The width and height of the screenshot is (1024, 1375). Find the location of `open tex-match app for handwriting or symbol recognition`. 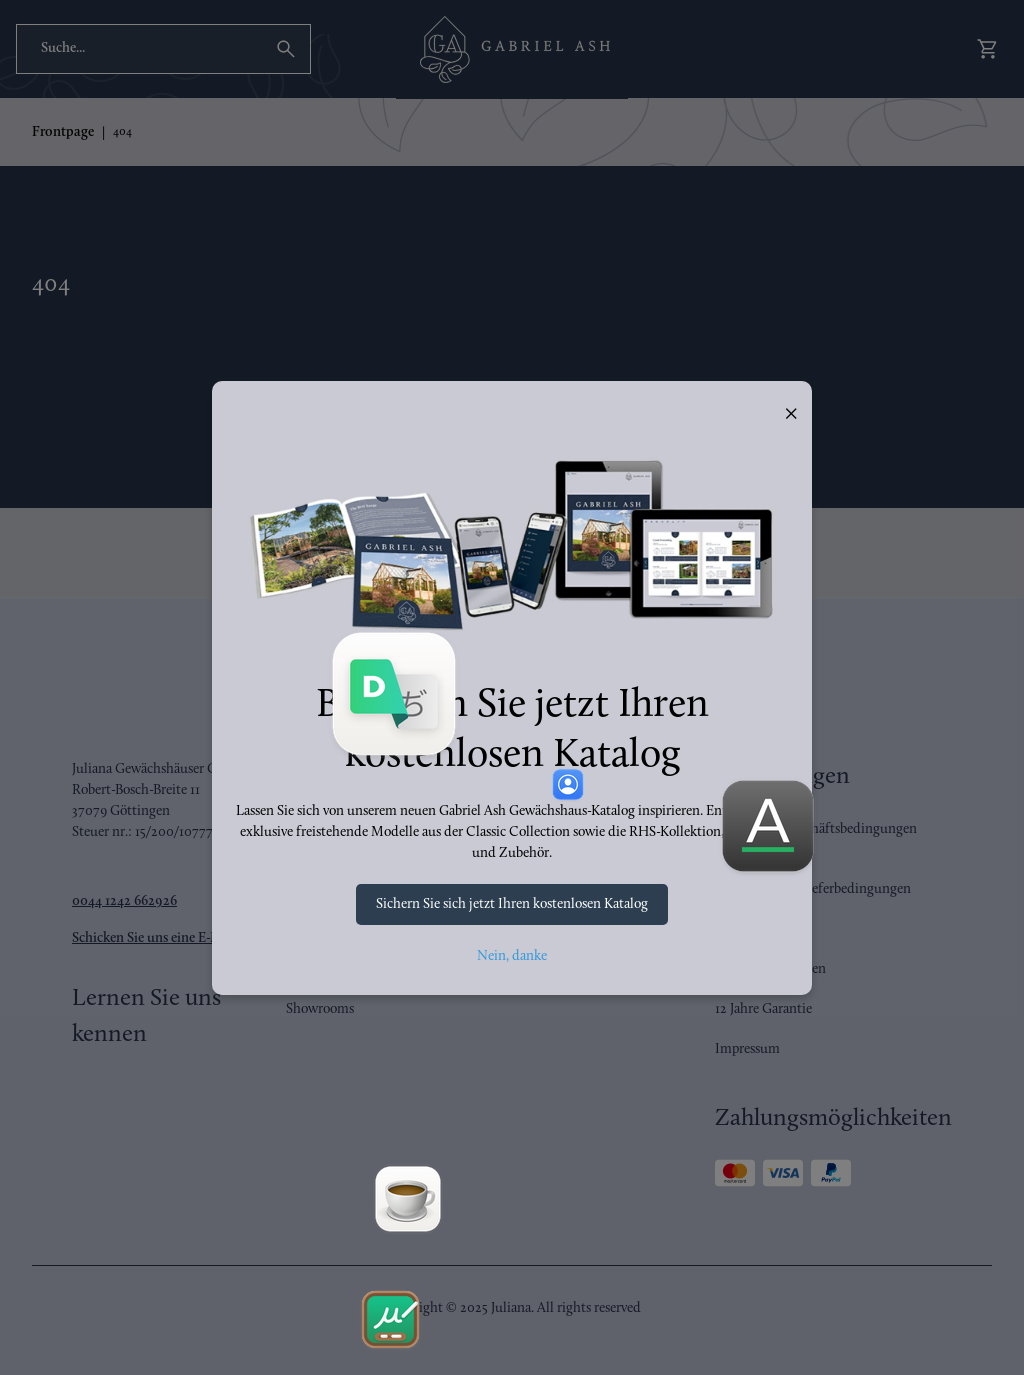

open tex-match app for handwriting or symbol recognition is located at coordinates (390, 1319).